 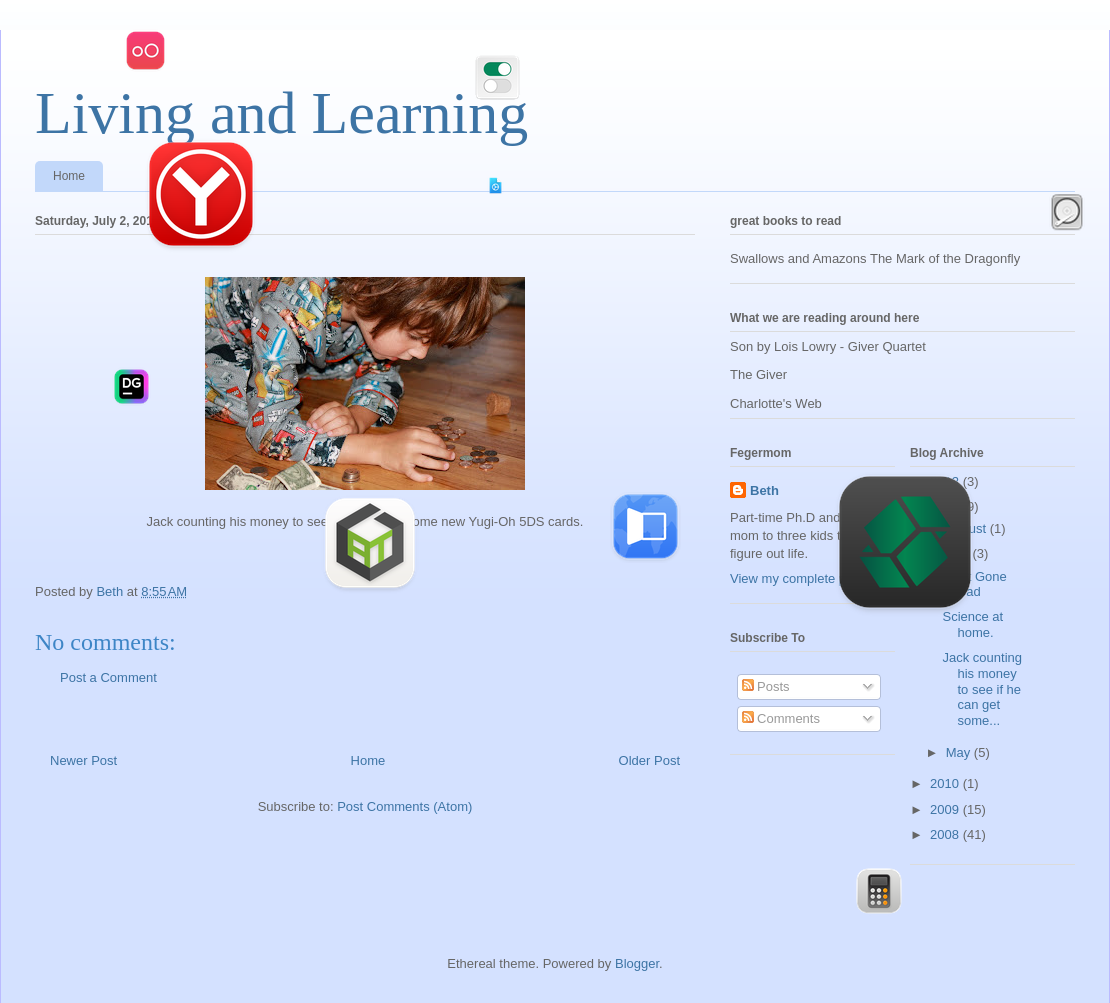 What do you see at coordinates (495, 185) in the screenshot?
I see `an AppImage application package file` at bounding box center [495, 185].